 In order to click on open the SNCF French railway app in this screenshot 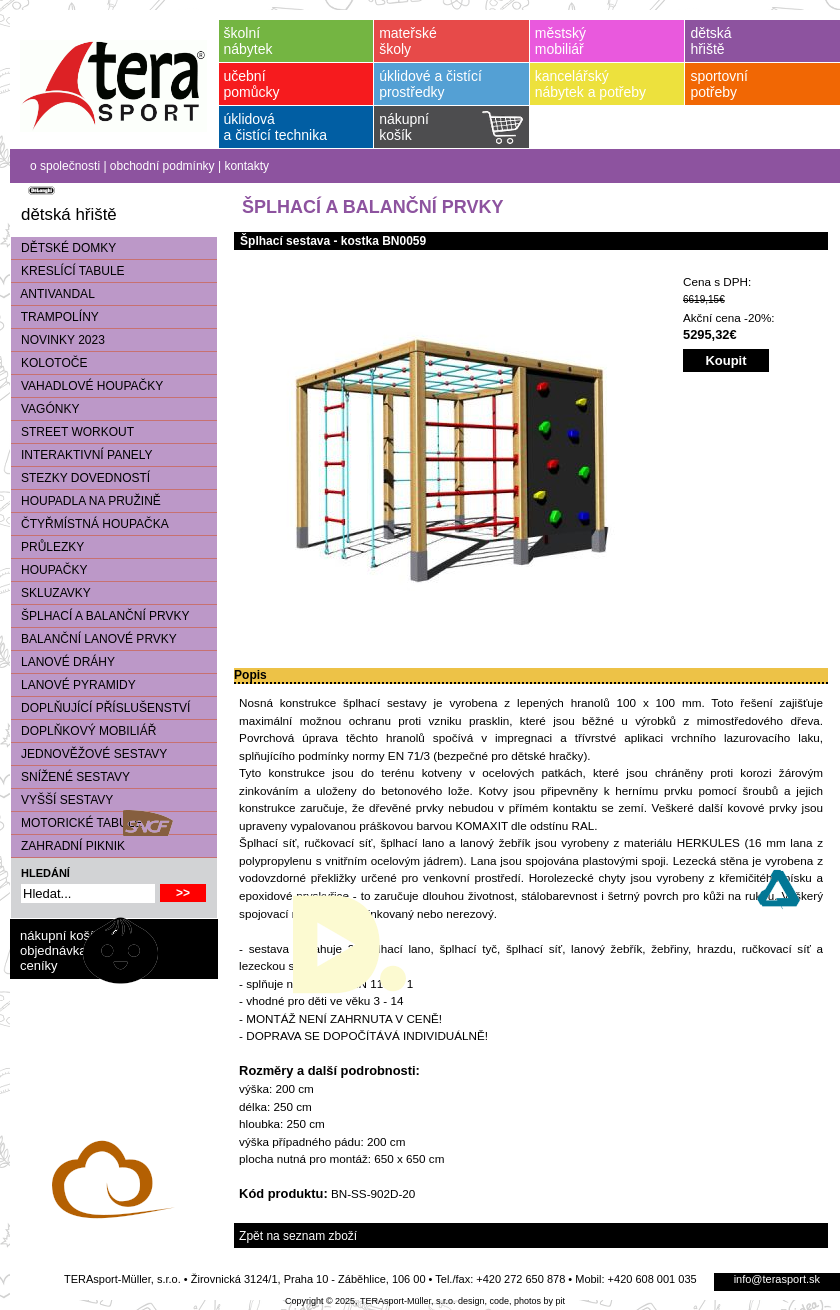, I will do `click(148, 823)`.